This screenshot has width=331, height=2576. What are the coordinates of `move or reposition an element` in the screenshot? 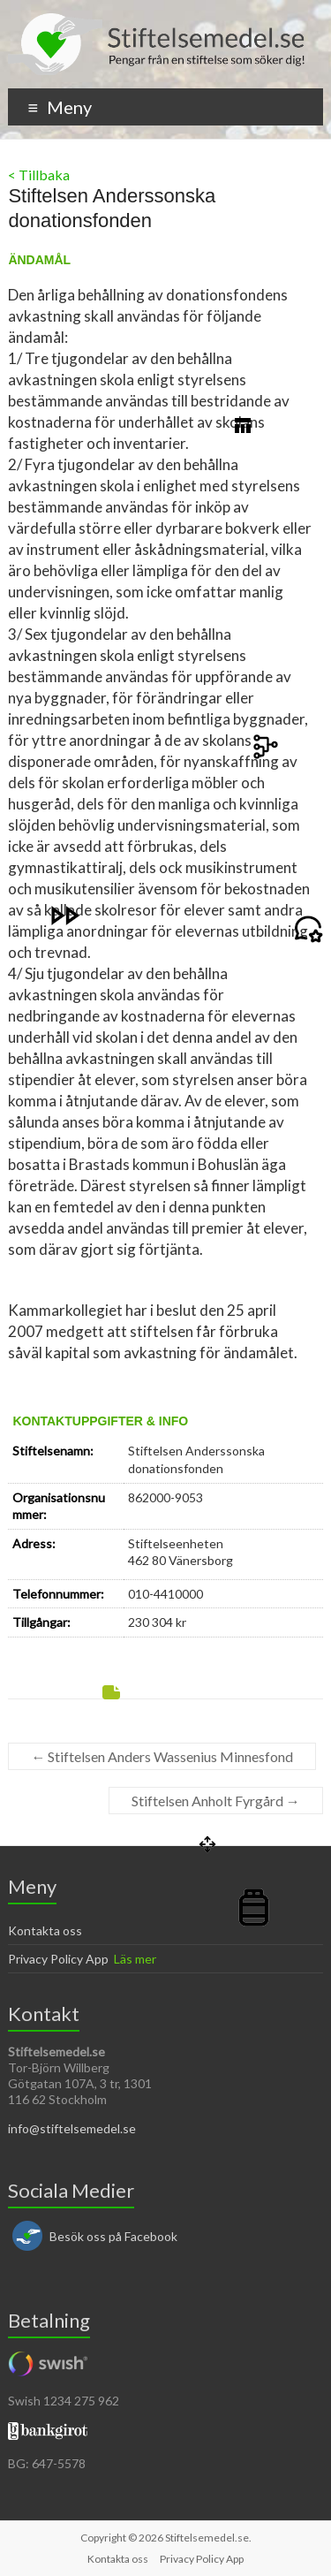 It's located at (207, 1844).